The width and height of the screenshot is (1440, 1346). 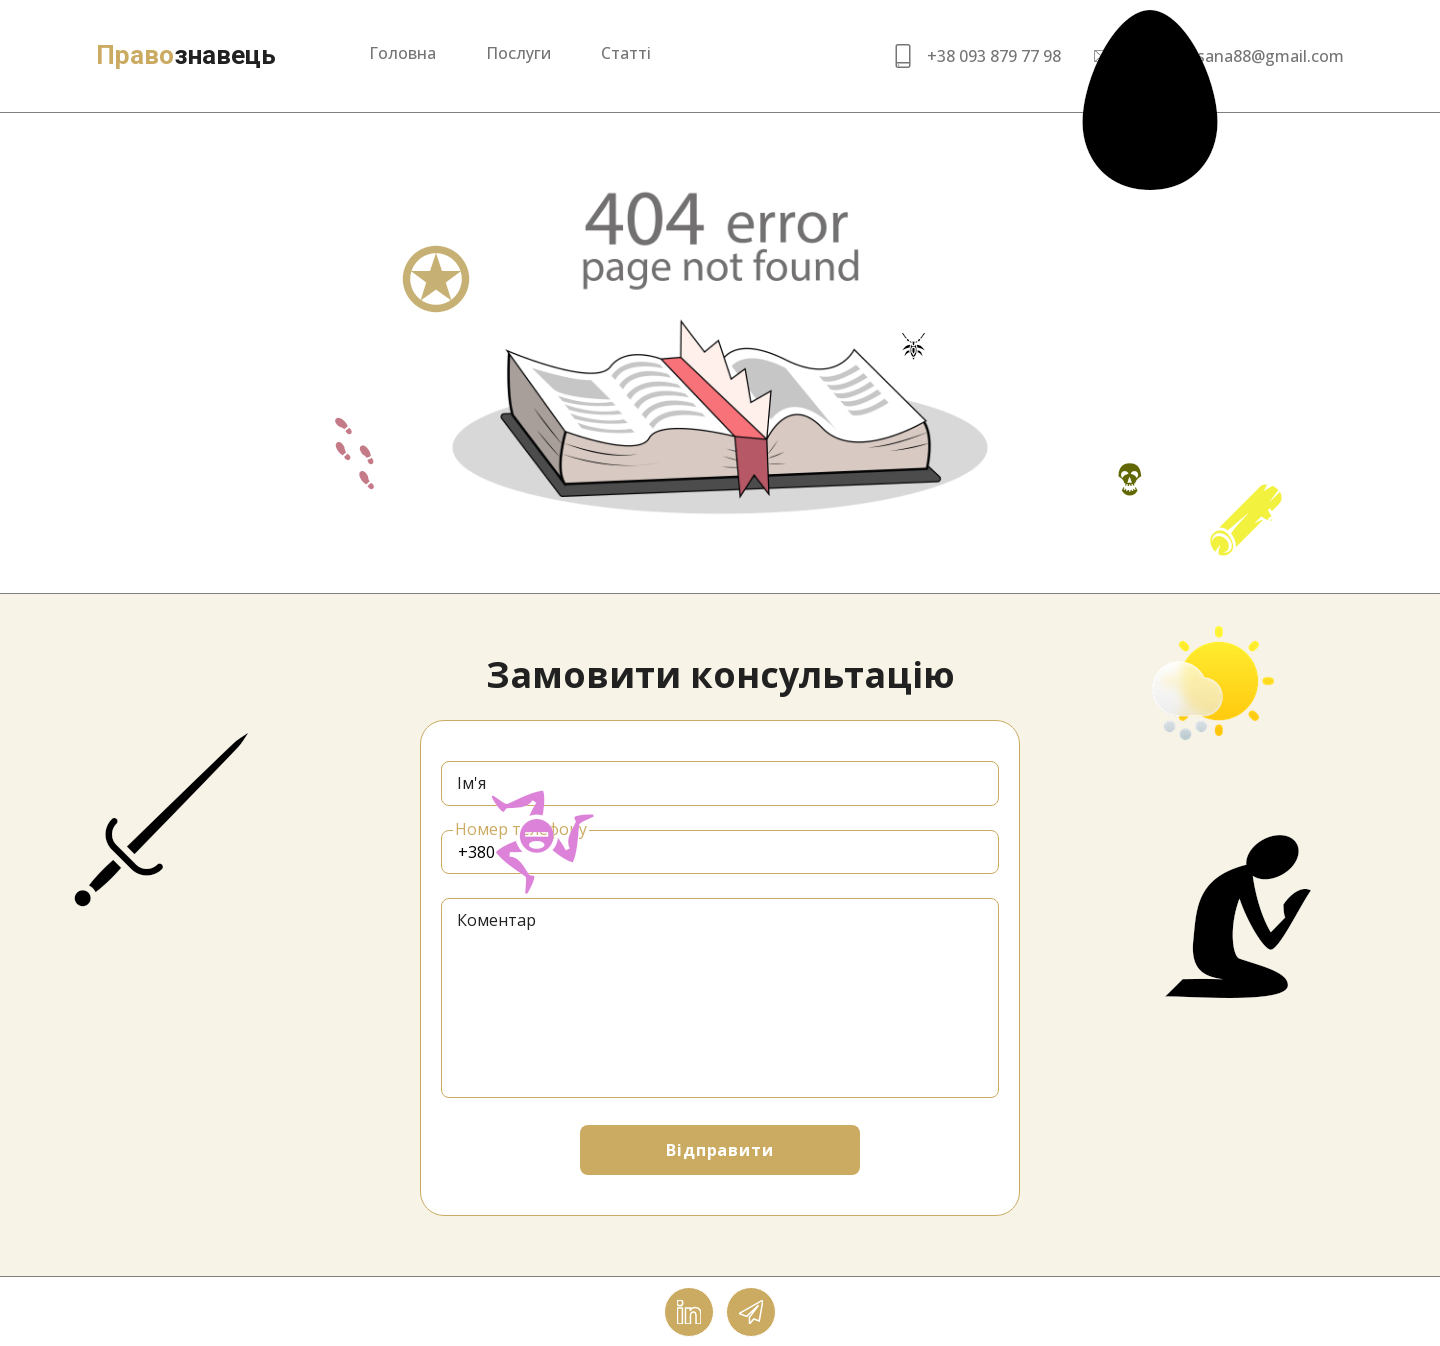 What do you see at coordinates (1129, 479) in the screenshot?
I see `dark humor or comedy category in a game` at bounding box center [1129, 479].